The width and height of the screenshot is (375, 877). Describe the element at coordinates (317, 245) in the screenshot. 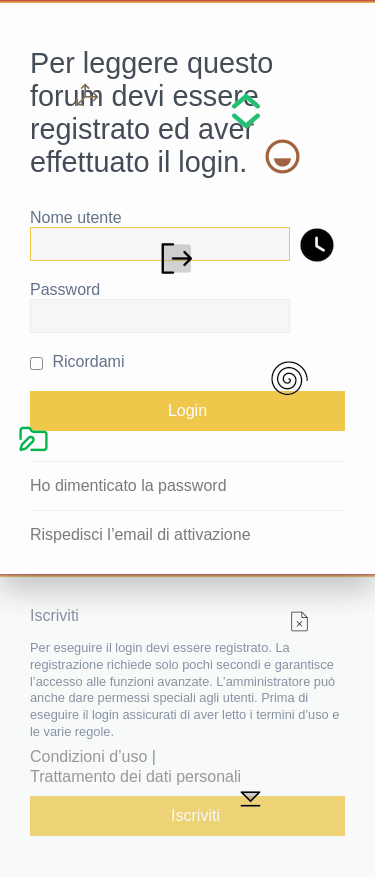

I see `save to watch later` at that location.